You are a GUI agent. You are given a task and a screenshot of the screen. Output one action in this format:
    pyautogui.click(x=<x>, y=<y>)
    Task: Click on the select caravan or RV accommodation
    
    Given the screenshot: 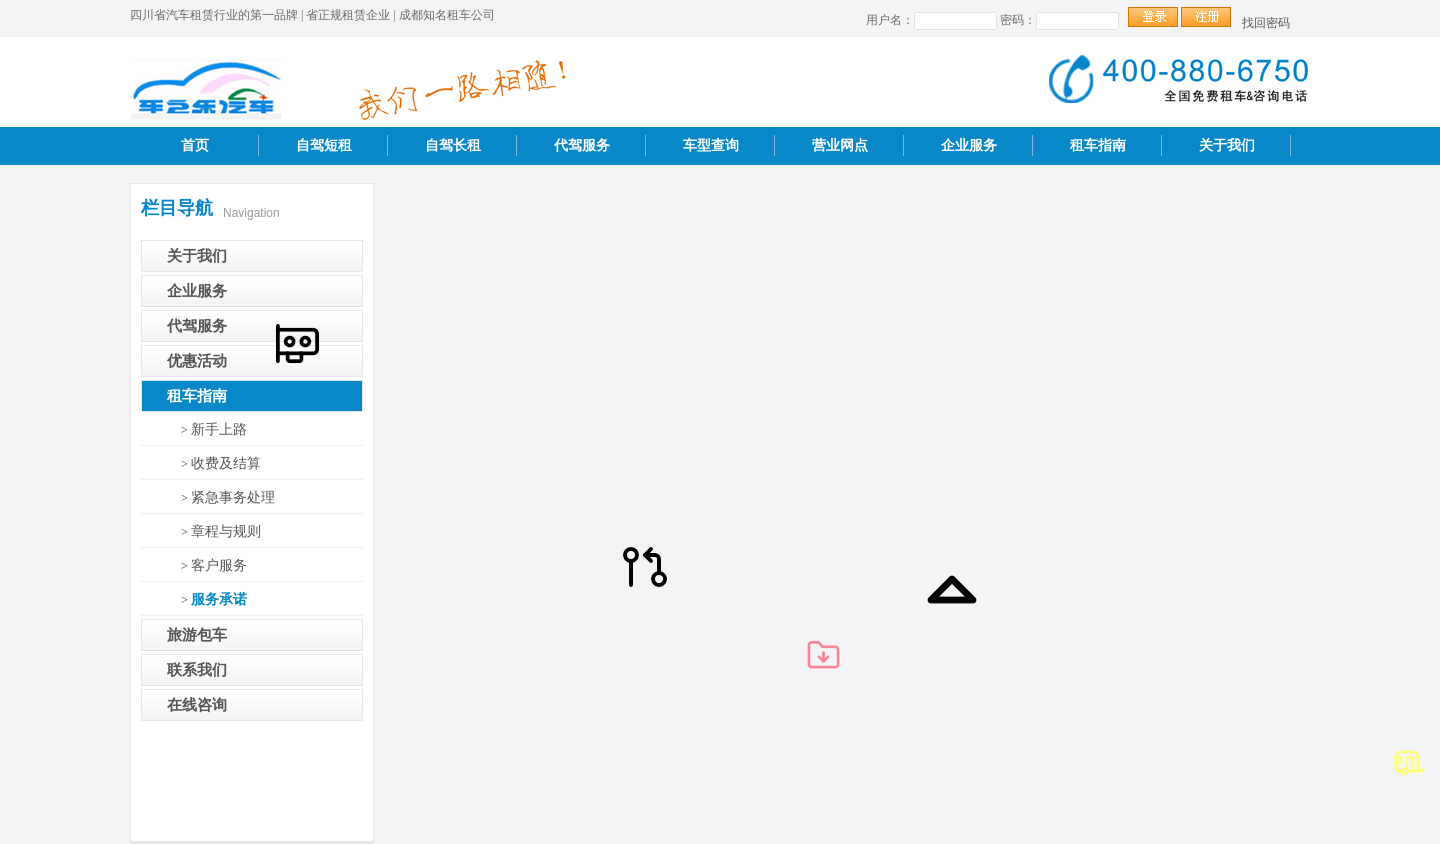 What is the action you would take?
    pyautogui.click(x=1409, y=761)
    